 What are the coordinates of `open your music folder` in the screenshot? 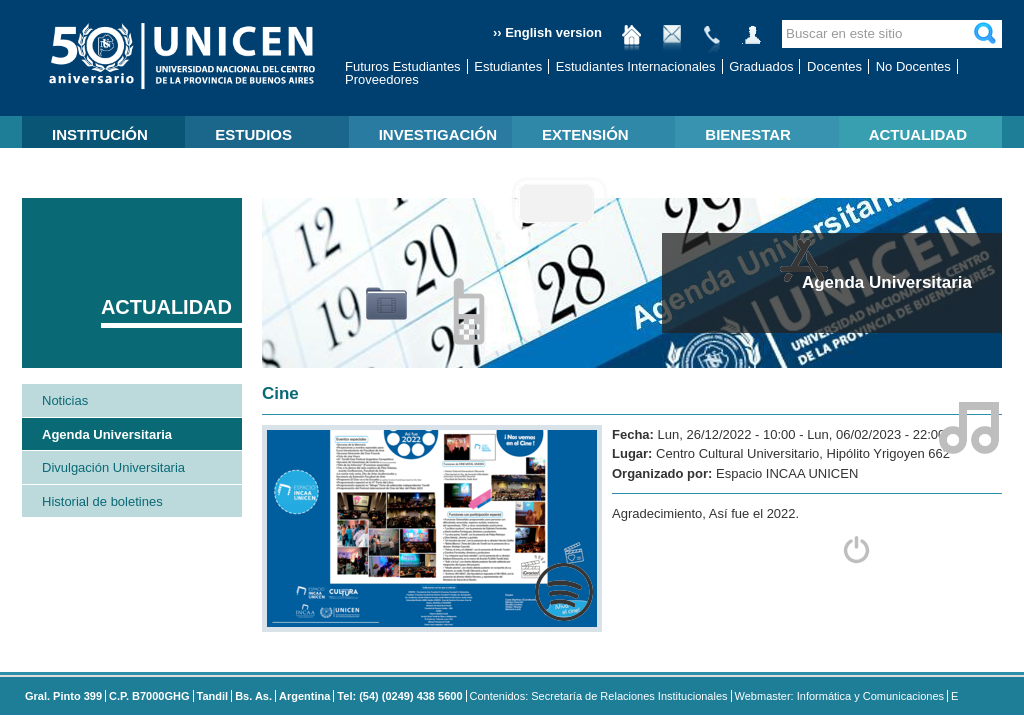 It's located at (971, 426).